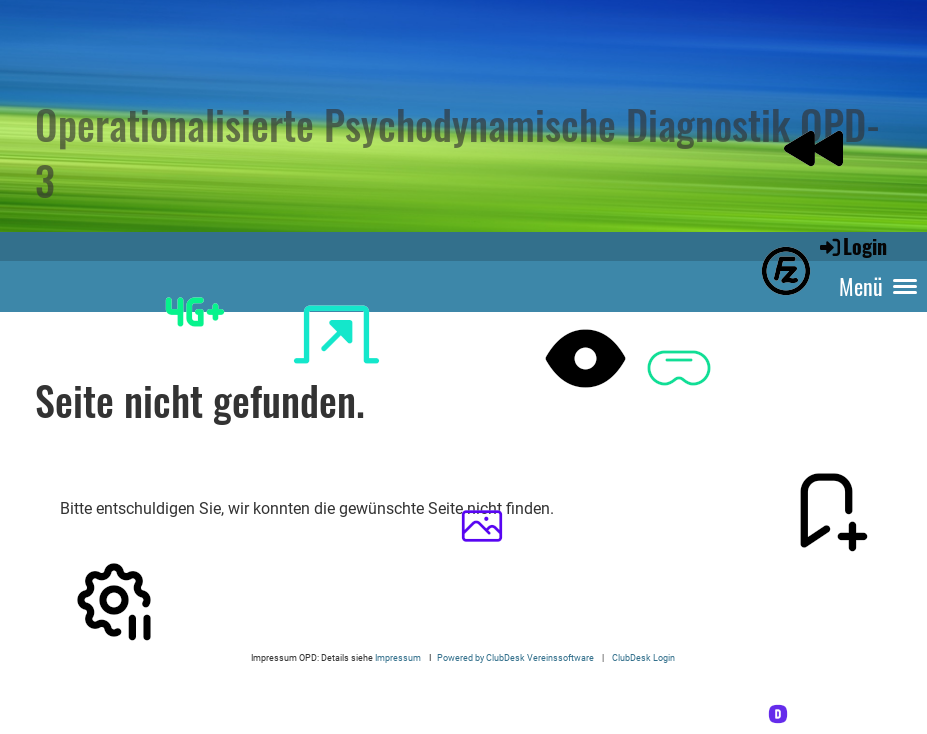  What do you see at coordinates (482, 526) in the screenshot?
I see `view photo or image` at bounding box center [482, 526].